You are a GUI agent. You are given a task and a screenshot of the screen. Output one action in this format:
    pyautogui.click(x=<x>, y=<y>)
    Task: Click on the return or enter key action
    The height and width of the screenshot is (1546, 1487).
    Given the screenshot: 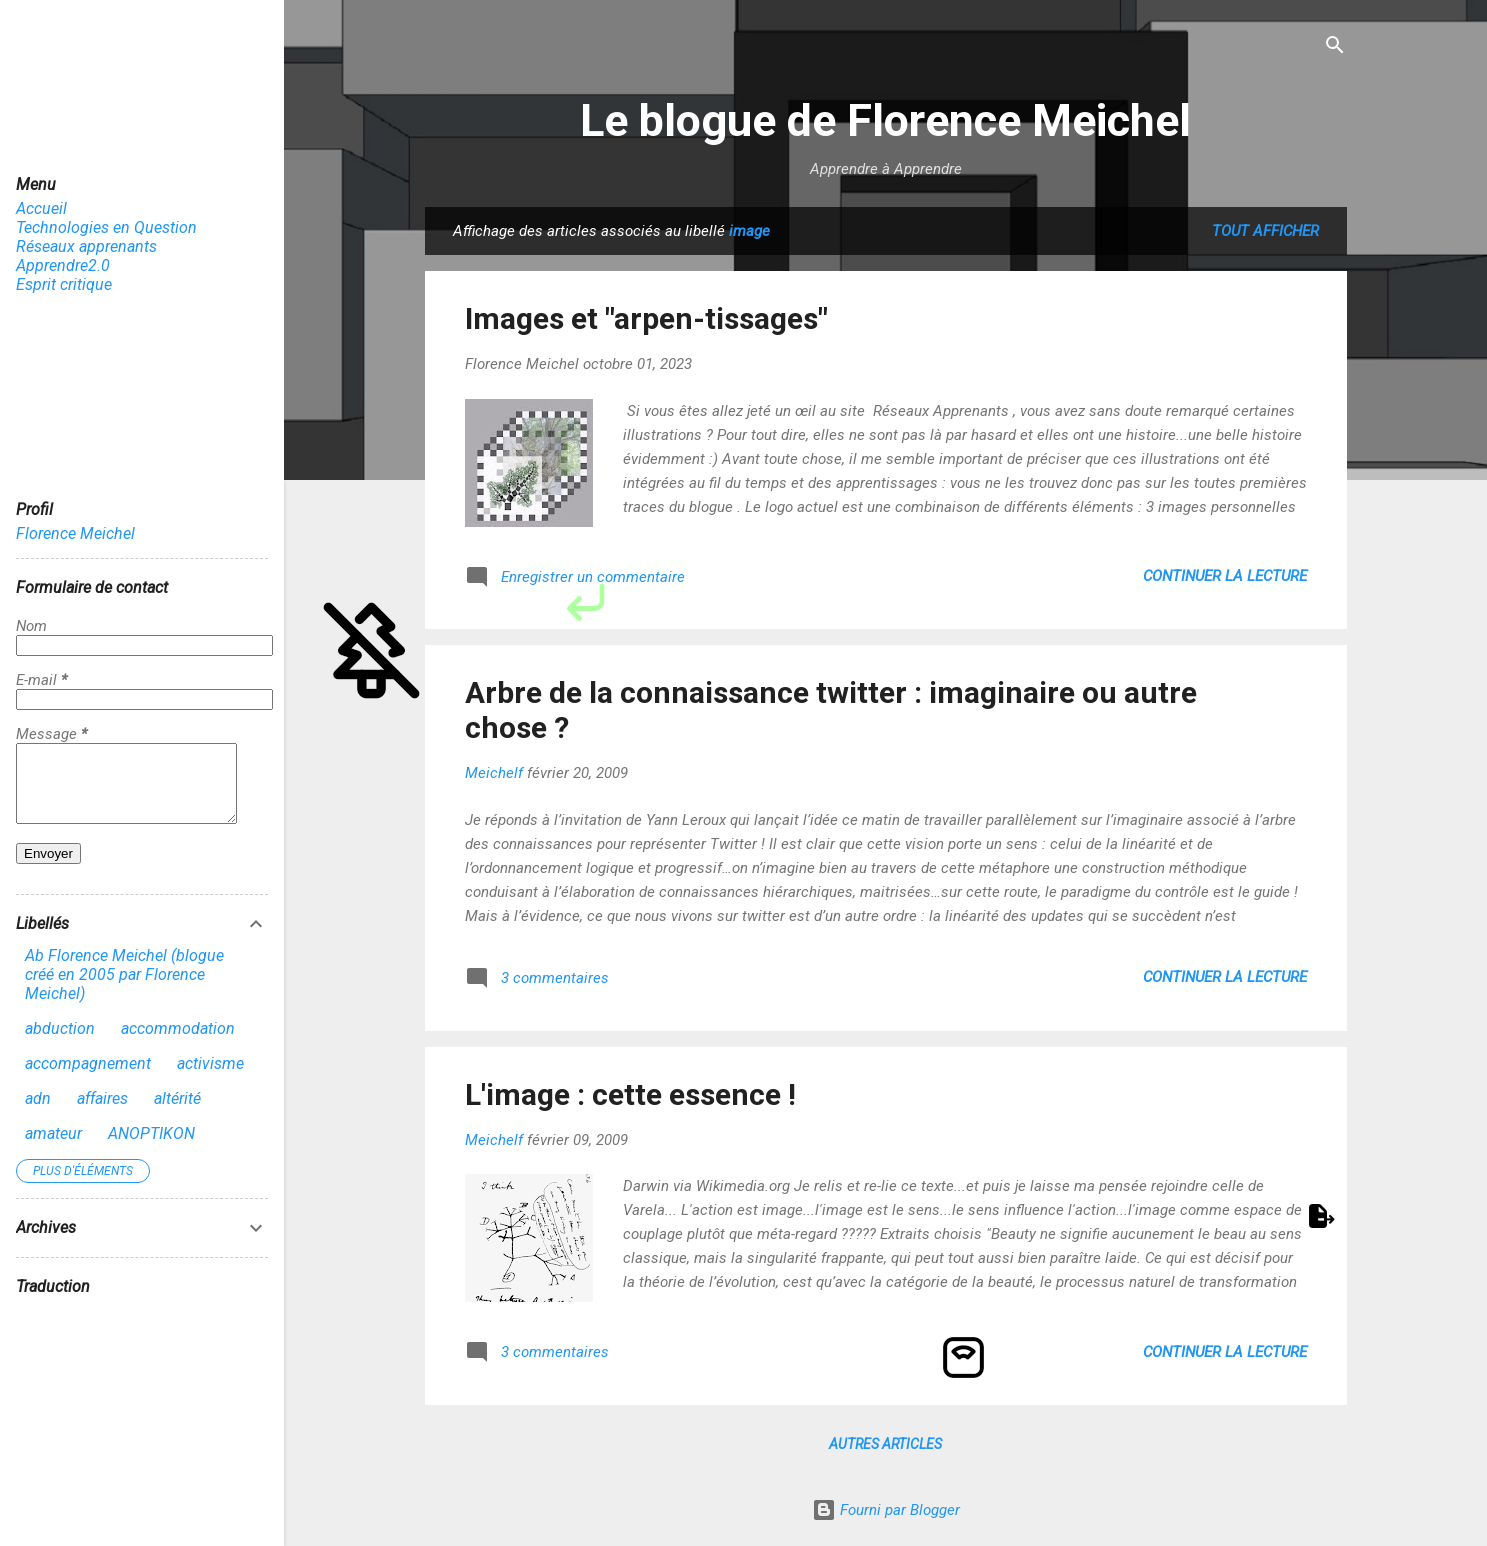 What is the action you would take?
    pyautogui.click(x=587, y=601)
    